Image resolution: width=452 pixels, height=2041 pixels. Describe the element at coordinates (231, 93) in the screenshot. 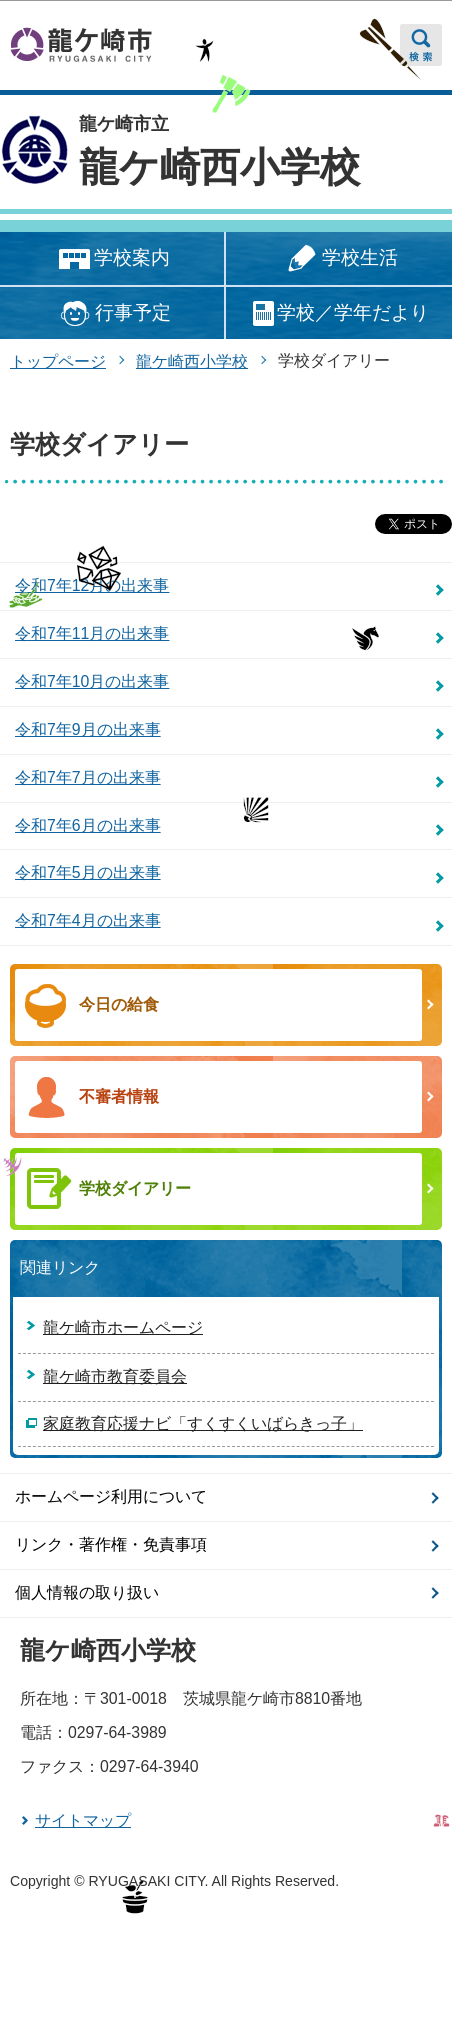

I see `fire axe tool or weapon in a game inventory` at that location.